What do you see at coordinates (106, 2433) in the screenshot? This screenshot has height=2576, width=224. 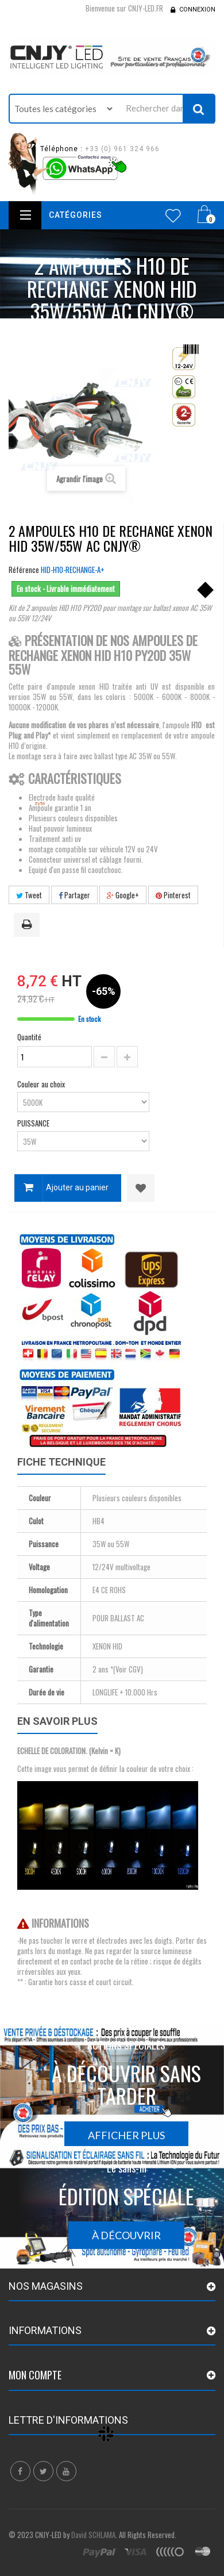 I see `open Slack messaging app` at bounding box center [106, 2433].